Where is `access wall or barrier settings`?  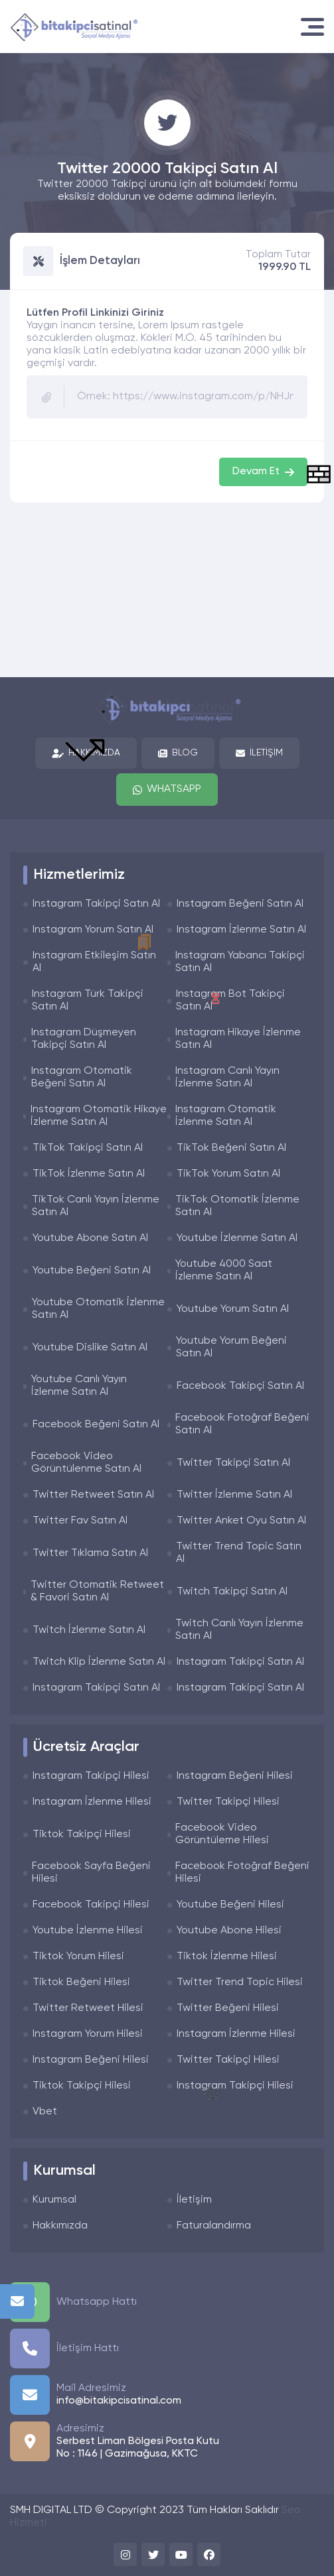
access wall or barrier settings is located at coordinates (319, 474).